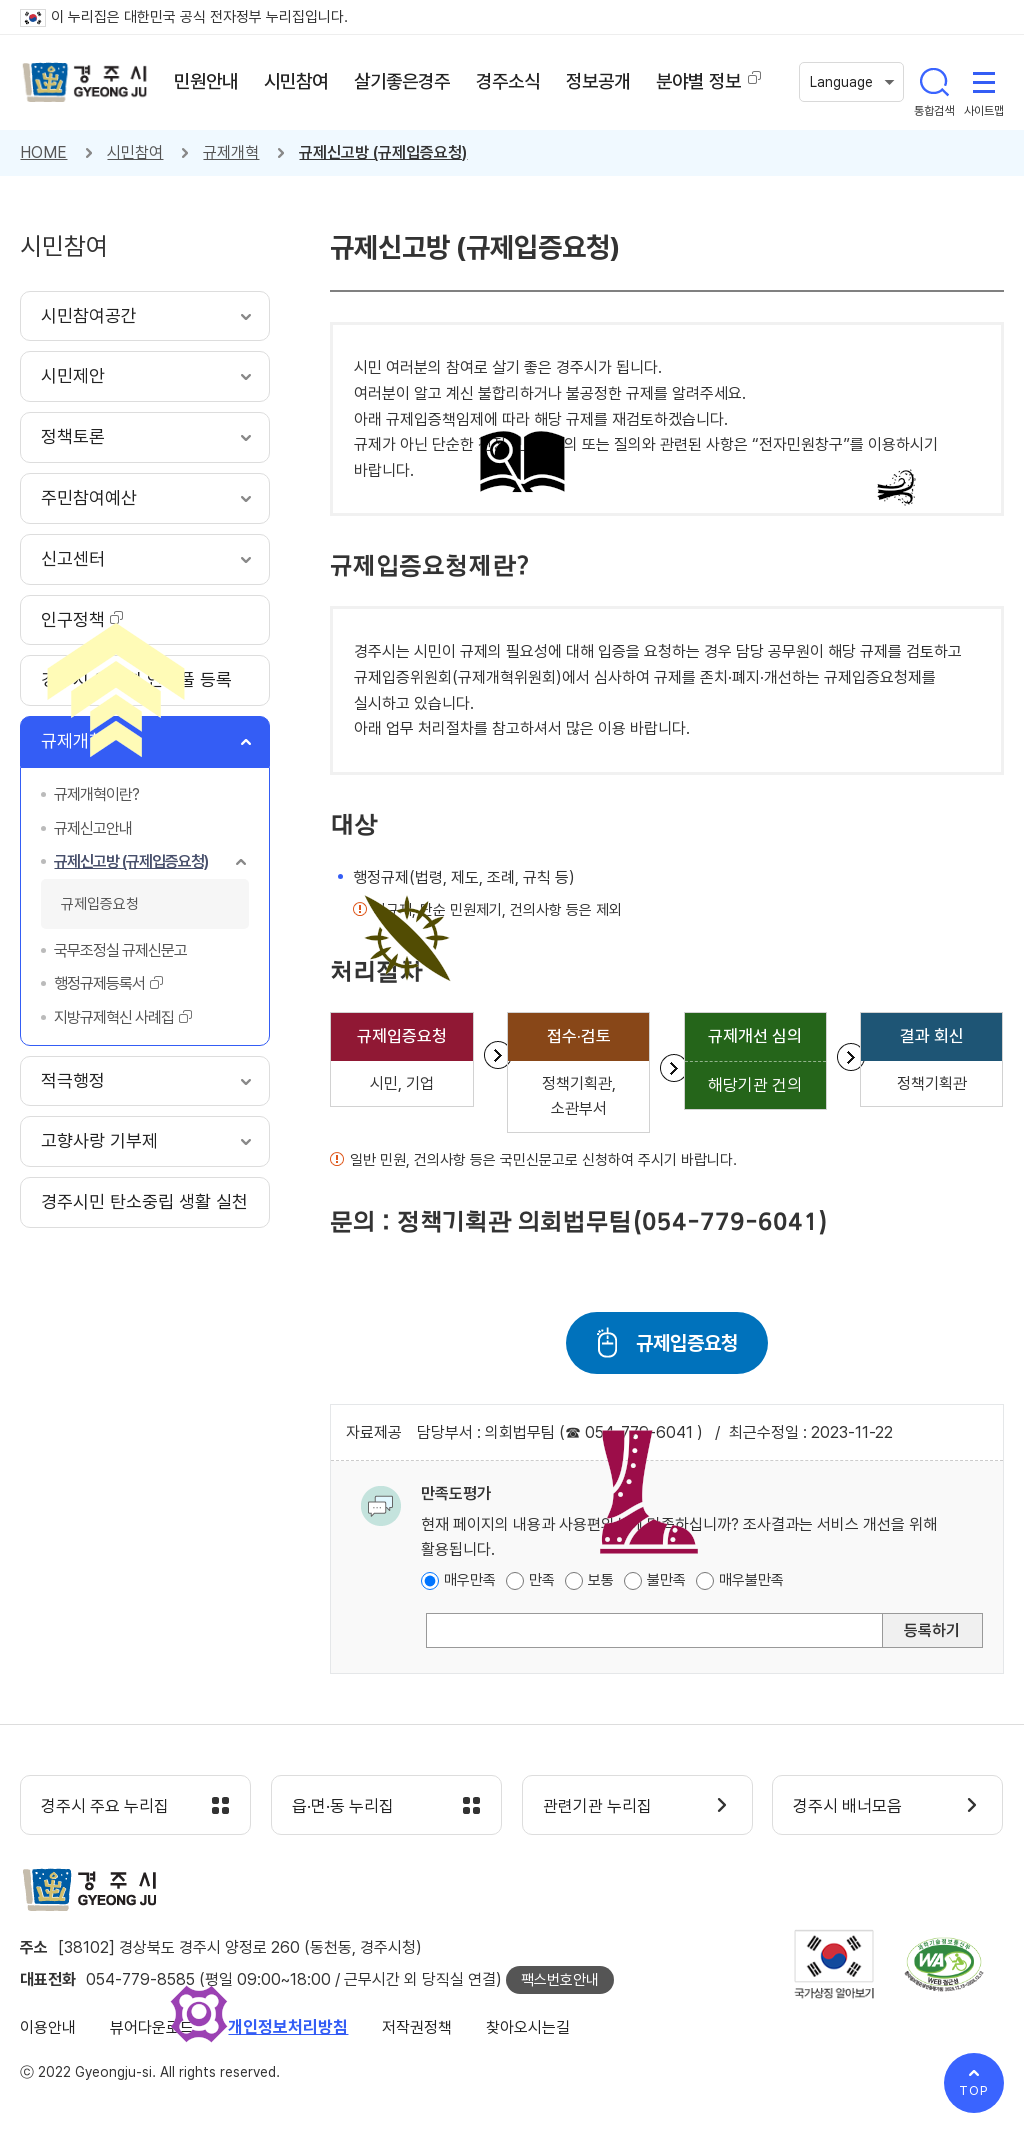  I want to click on upgrade your character or item, so click(116, 690).